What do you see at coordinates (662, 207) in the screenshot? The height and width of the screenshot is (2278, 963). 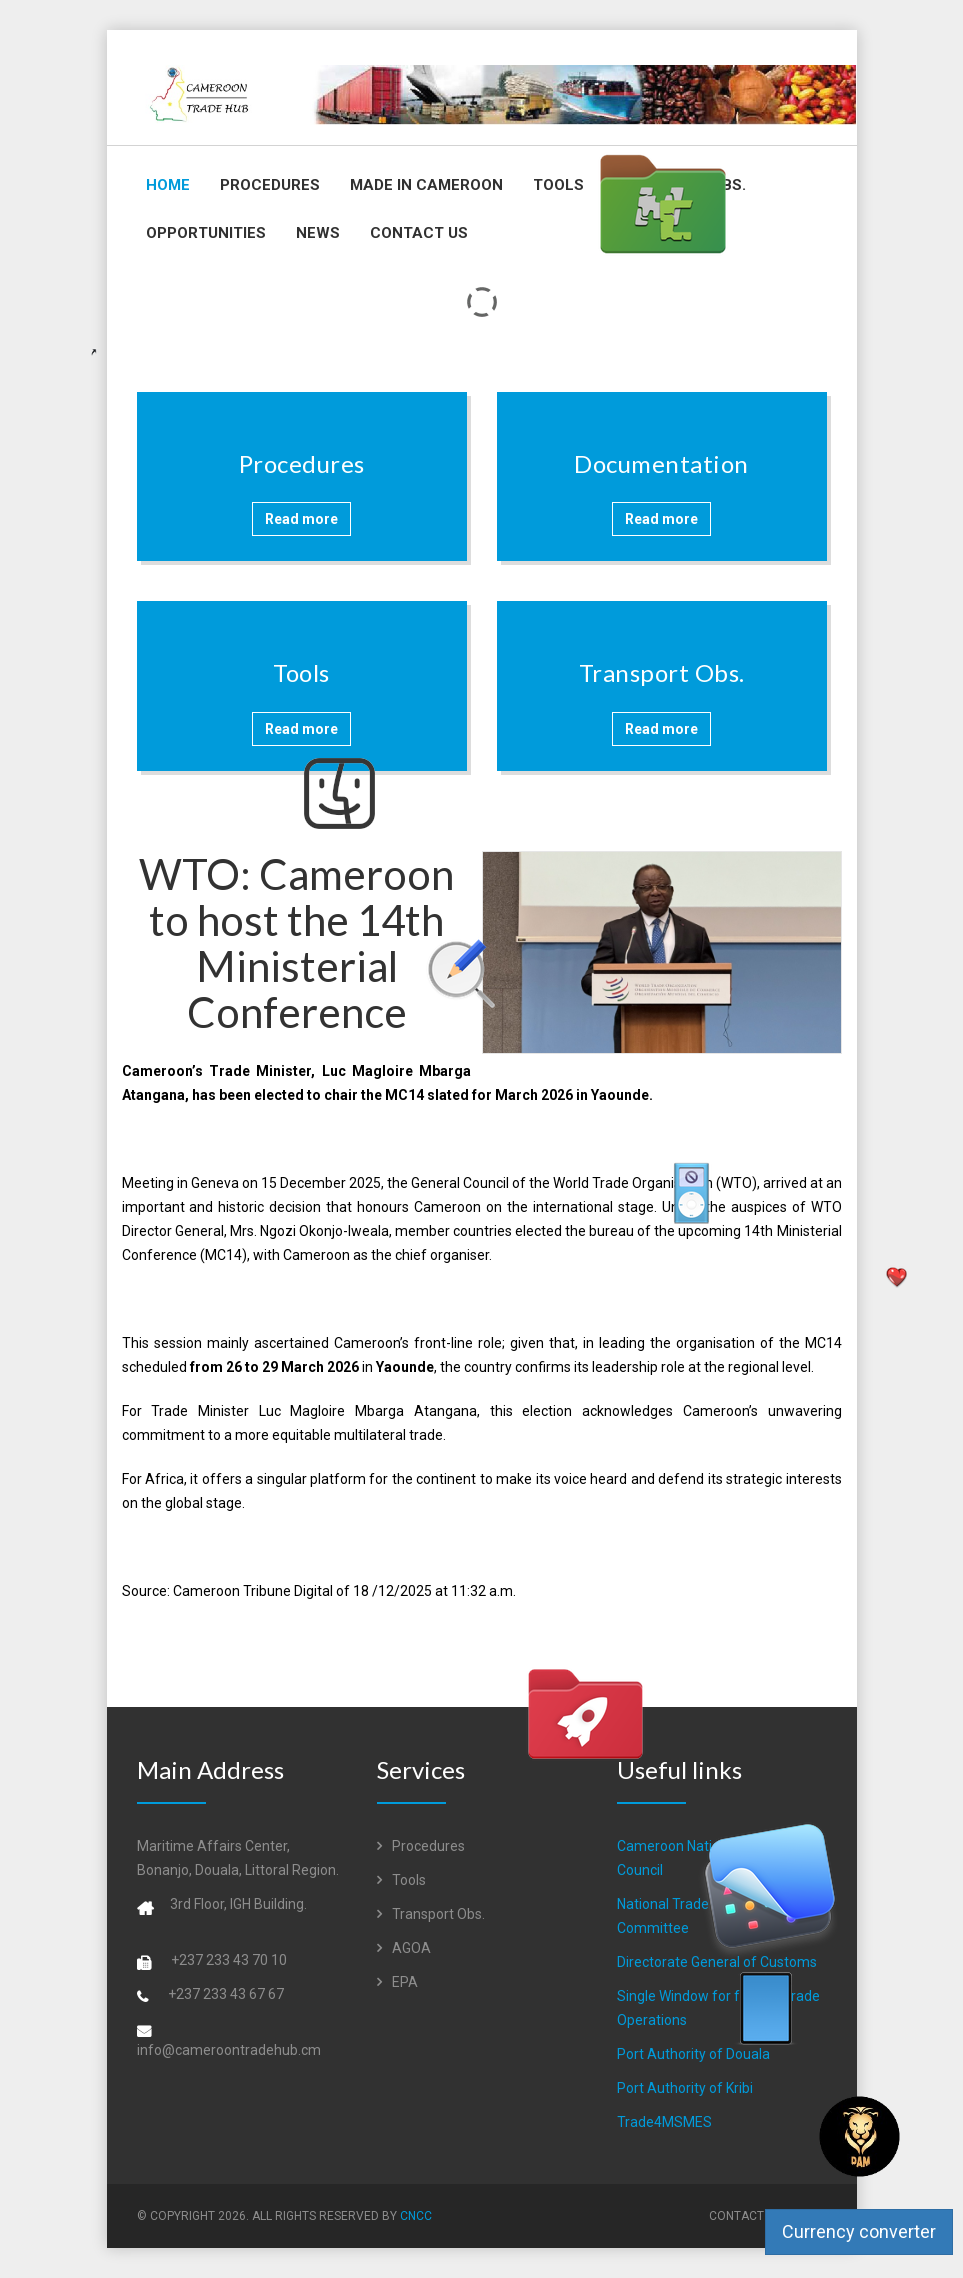 I see `open mcreator project files folder` at bounding box center [662, 207].